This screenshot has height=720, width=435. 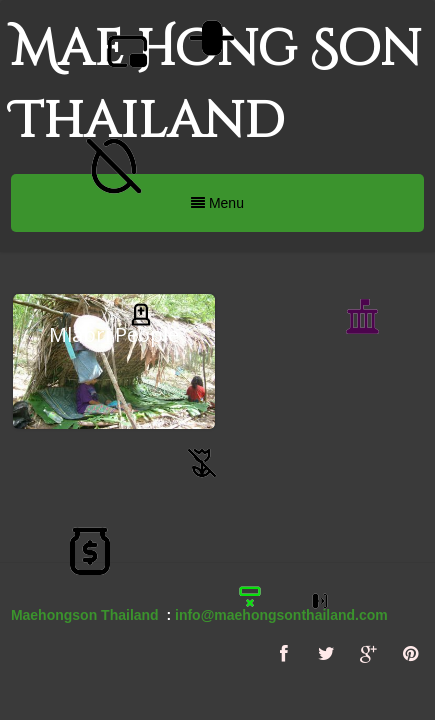 What do you see at coordinates (320, 601) in the screenshot?
I see `move element to the right` at bounding box center [320, 601].